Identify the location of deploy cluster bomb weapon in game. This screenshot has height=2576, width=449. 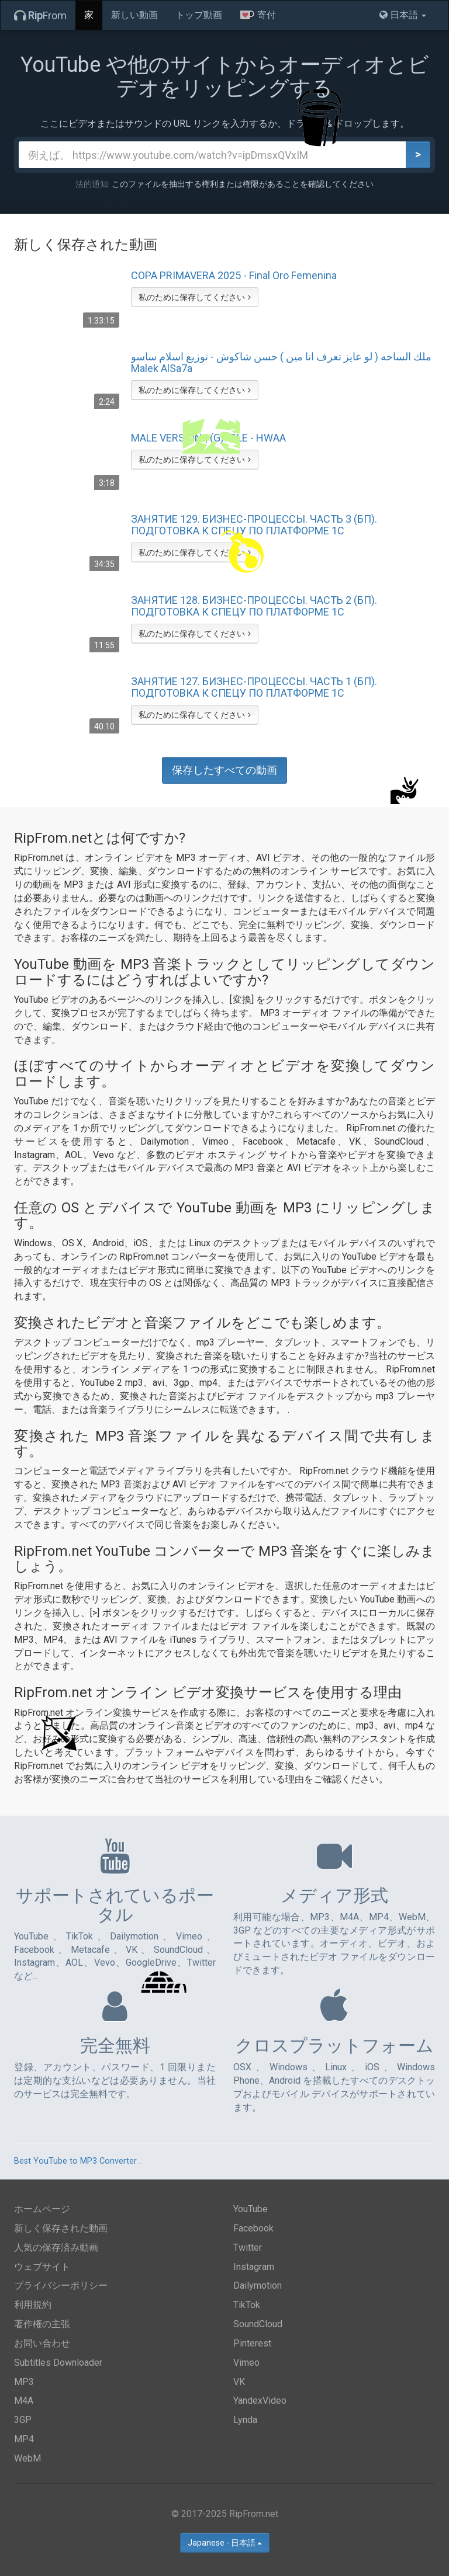
(243, 552).